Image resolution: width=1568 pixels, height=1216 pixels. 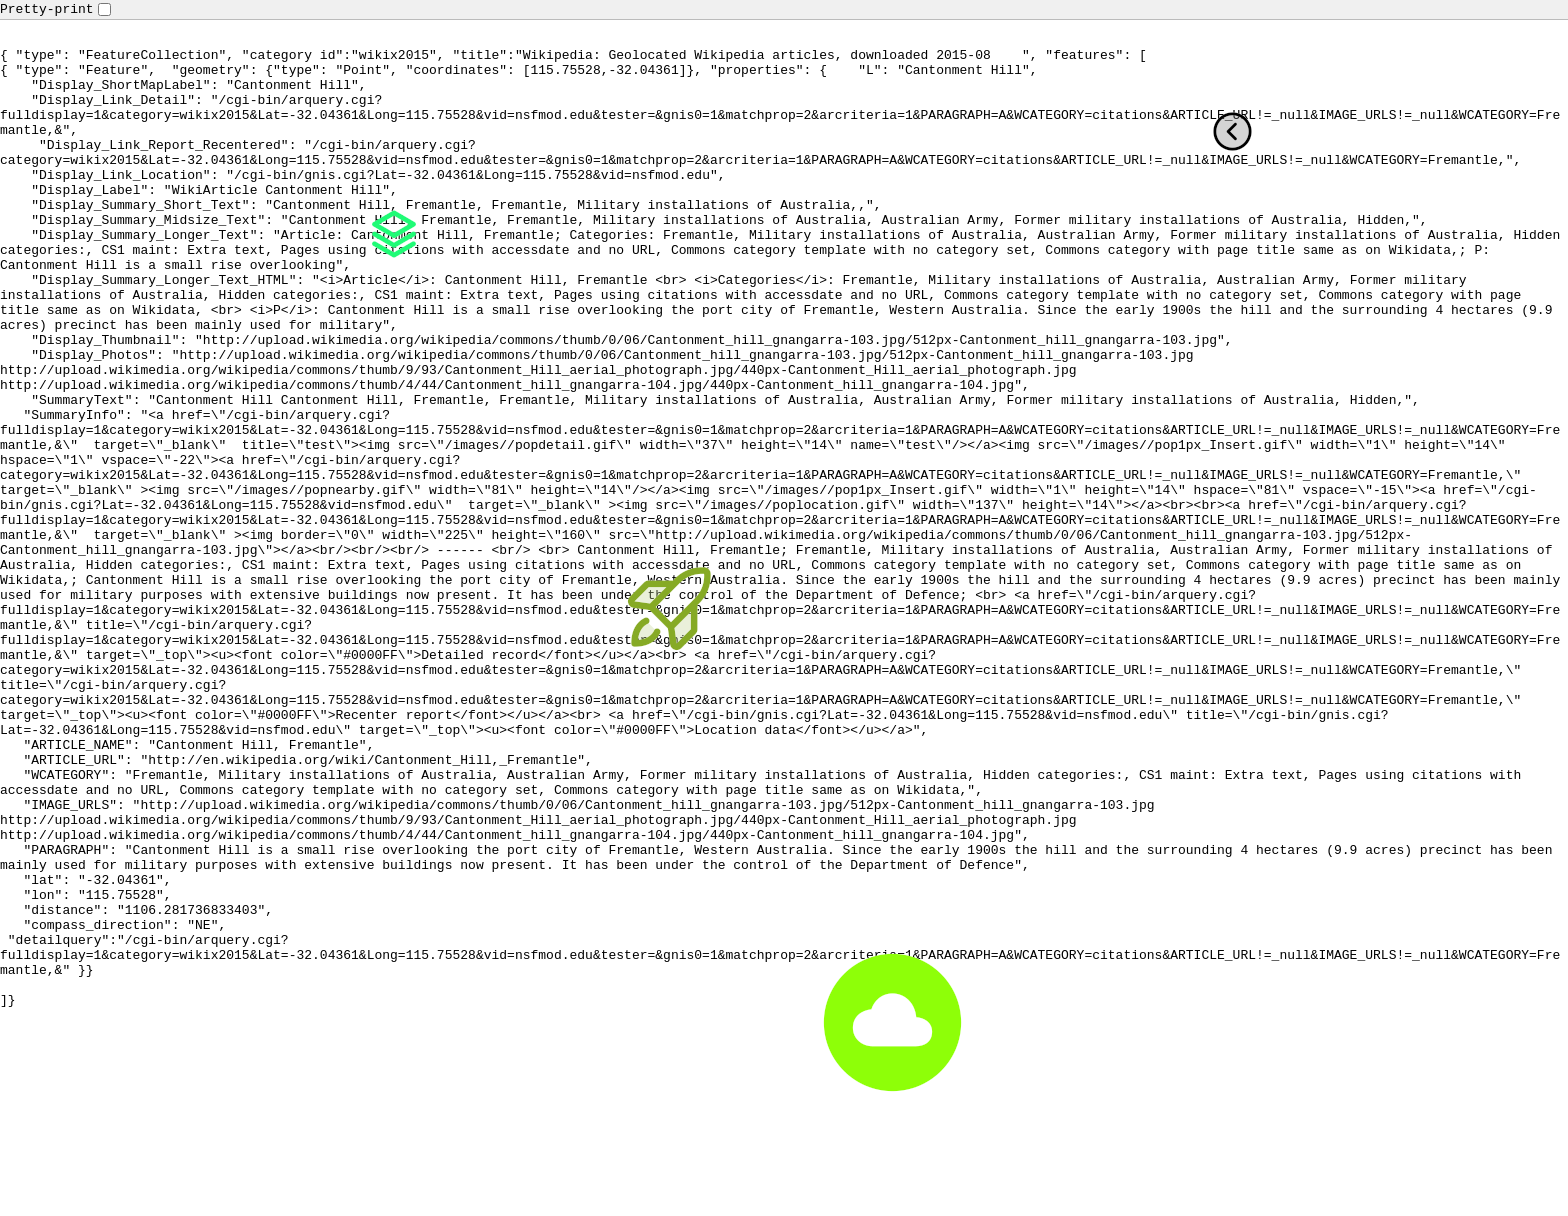 What do you see at coordinates (671, 607) in the screenshot?
I see `launch or deploy a project` at bounding box center [671, 607].